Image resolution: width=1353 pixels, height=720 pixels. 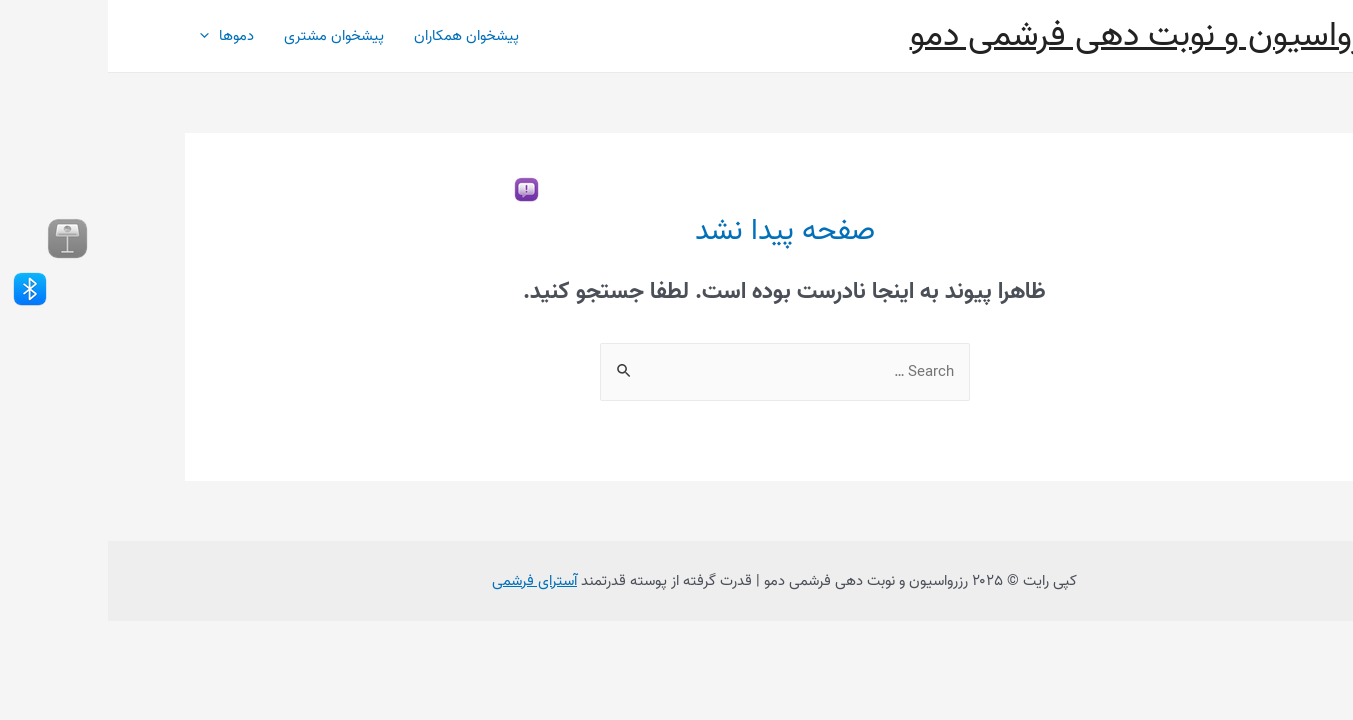 I want to click on open Feedback Assistant to submit bug reports to Apple, so click(x=526, y=189).